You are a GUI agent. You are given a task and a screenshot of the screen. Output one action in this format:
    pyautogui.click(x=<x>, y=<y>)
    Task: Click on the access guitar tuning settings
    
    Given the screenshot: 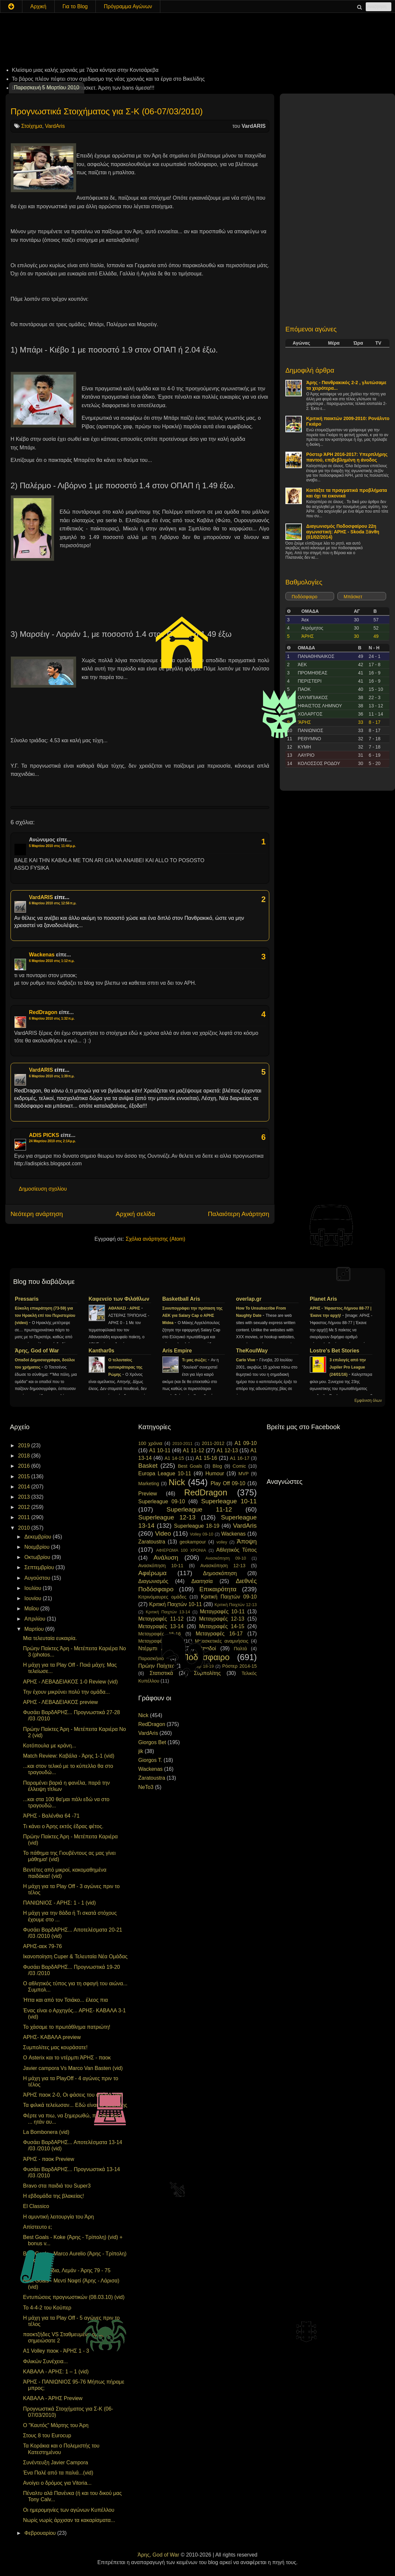 What is the action you would take?
    pyautogui.click(x=306, y=2332)
    